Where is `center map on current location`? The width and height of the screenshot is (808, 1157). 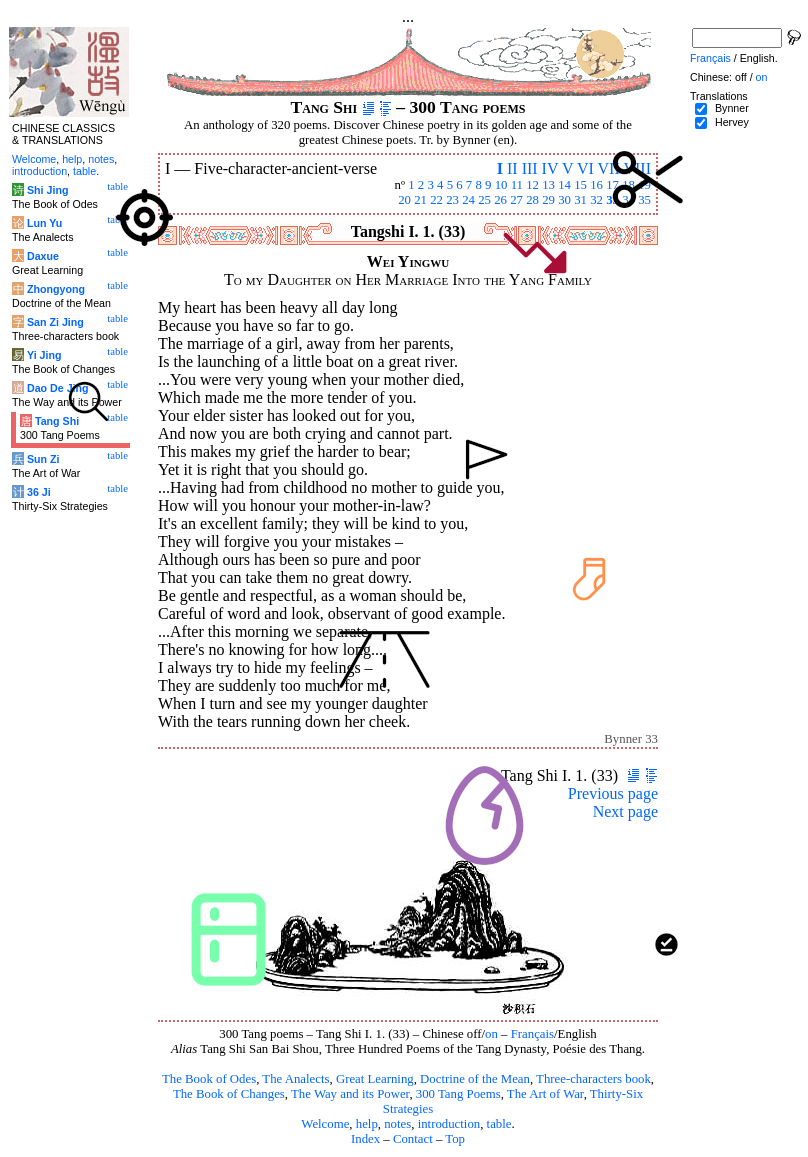
center map on current location is located at coordinates (144, 217).